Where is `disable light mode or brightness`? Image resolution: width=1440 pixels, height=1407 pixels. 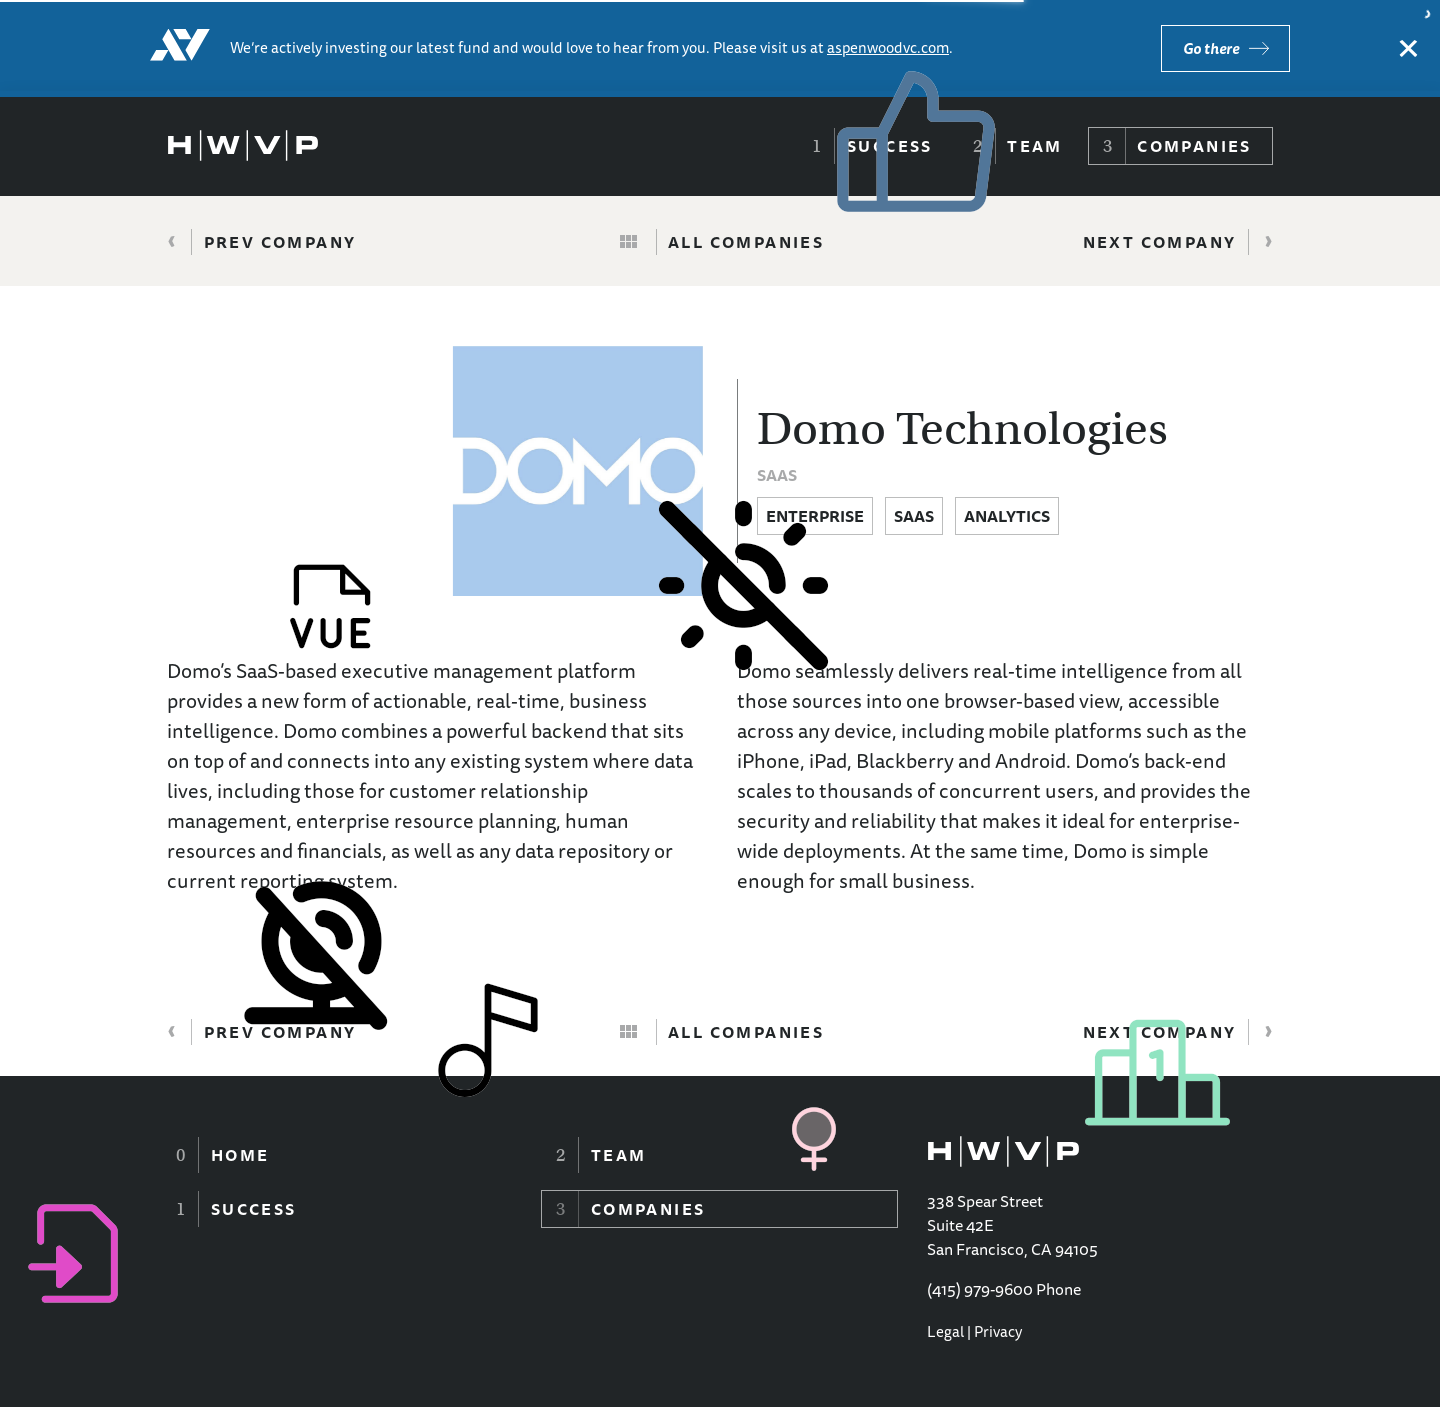 disable light mode or brightness is located at coordinates (743, 585).